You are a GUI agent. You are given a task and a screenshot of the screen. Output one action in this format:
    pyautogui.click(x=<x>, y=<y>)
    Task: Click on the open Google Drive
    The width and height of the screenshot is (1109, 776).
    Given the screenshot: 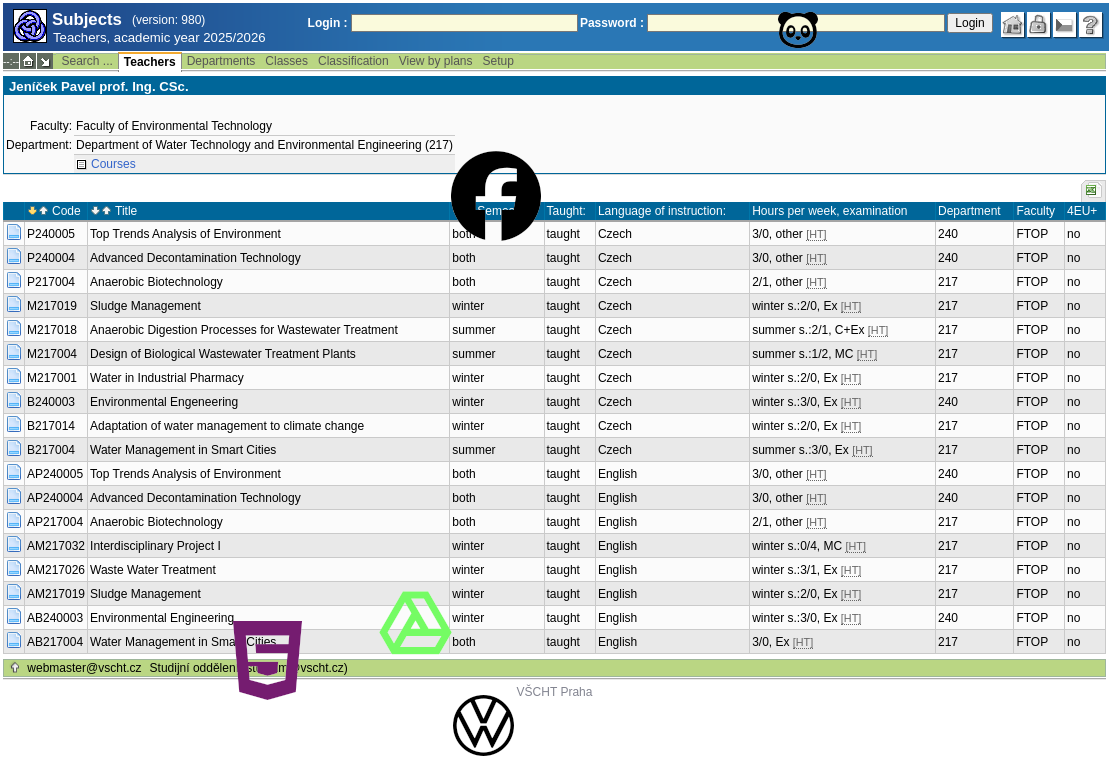 What is the action you would take?
    pyautogui.click(x=415, y=623)
    